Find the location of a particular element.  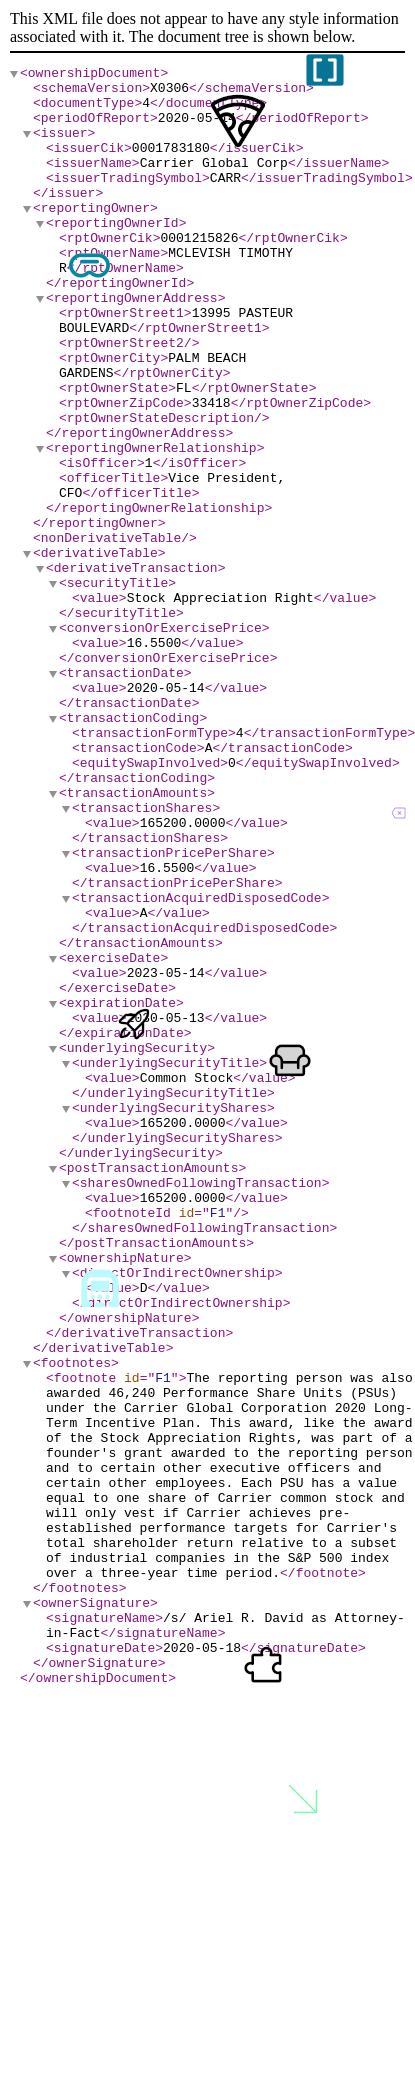

delete the previous character is located at coordinates (399, 813).